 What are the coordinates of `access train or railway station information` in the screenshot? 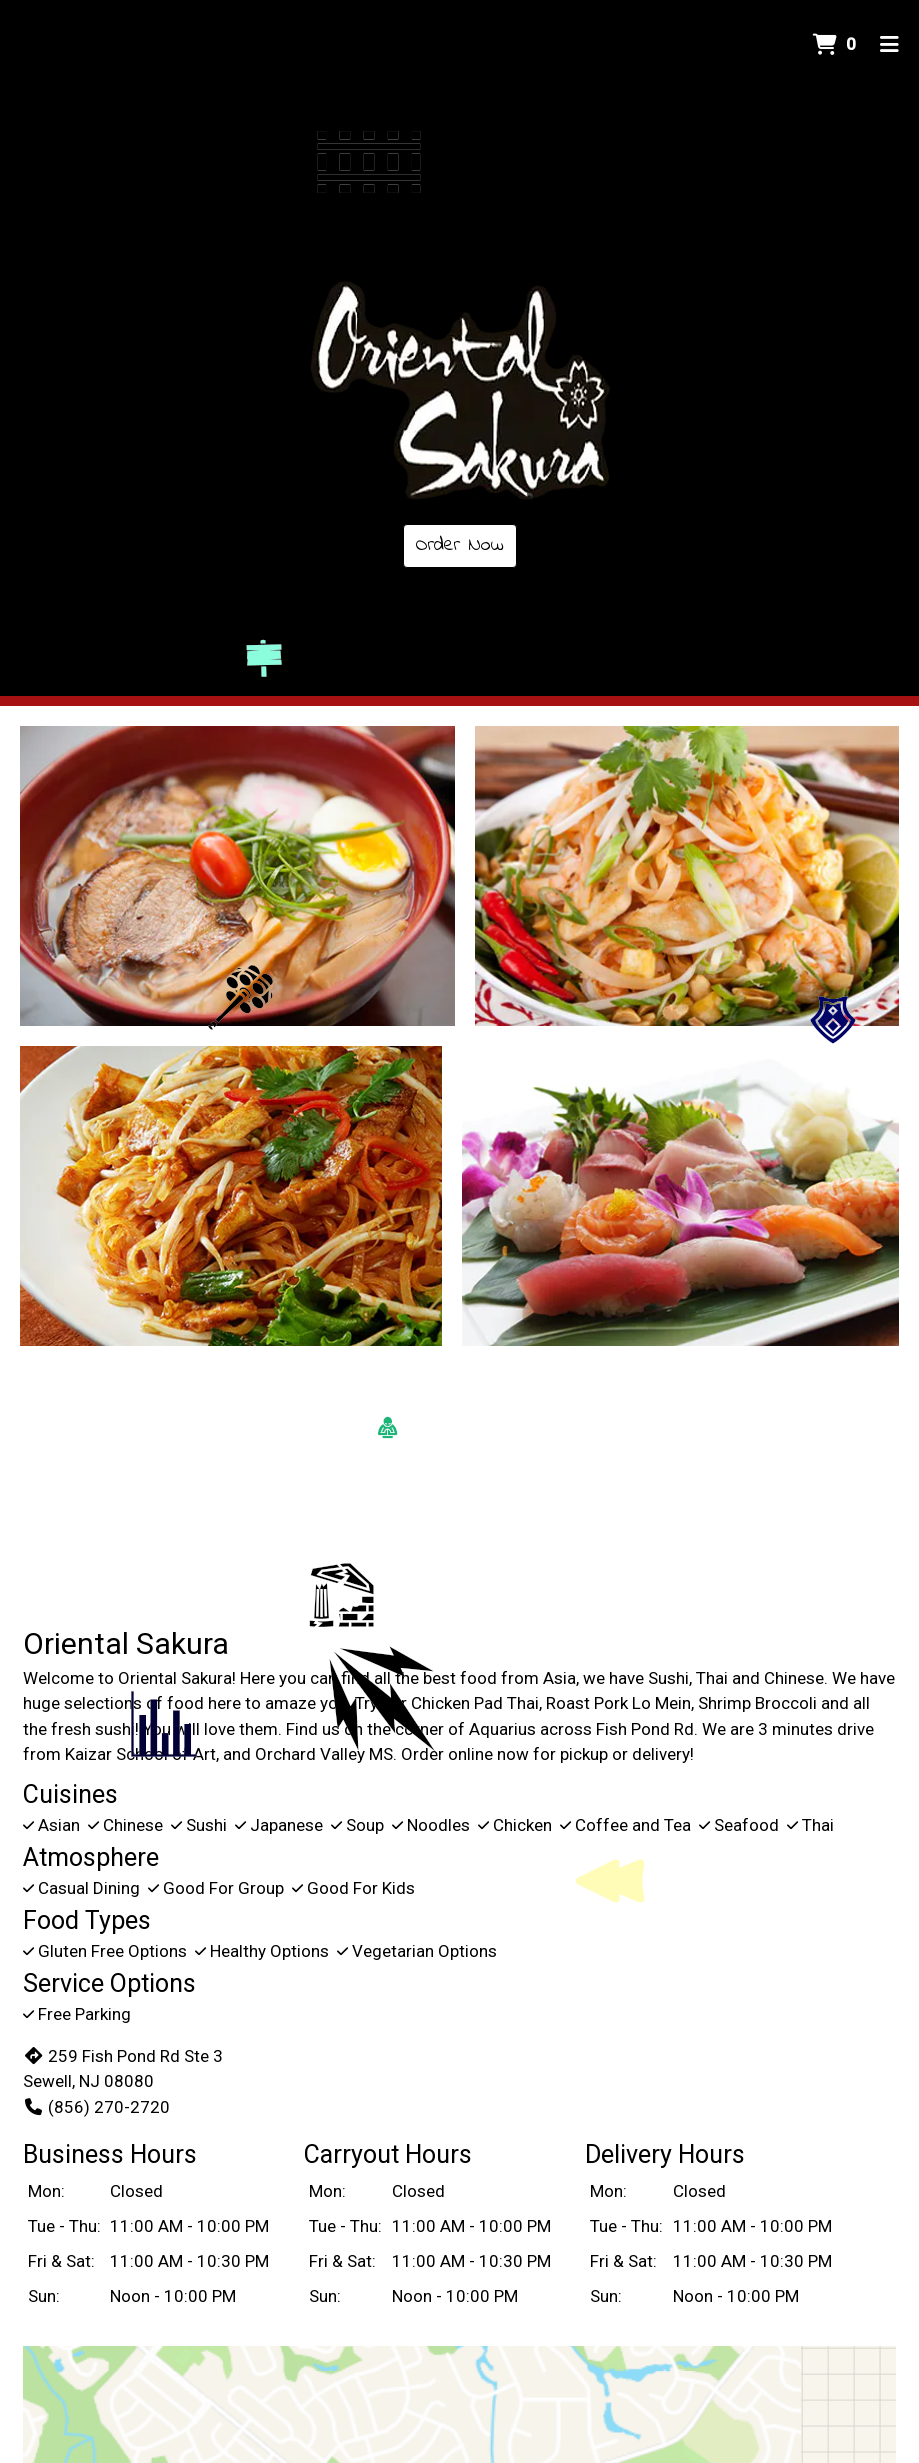 It's located at (369, 162).